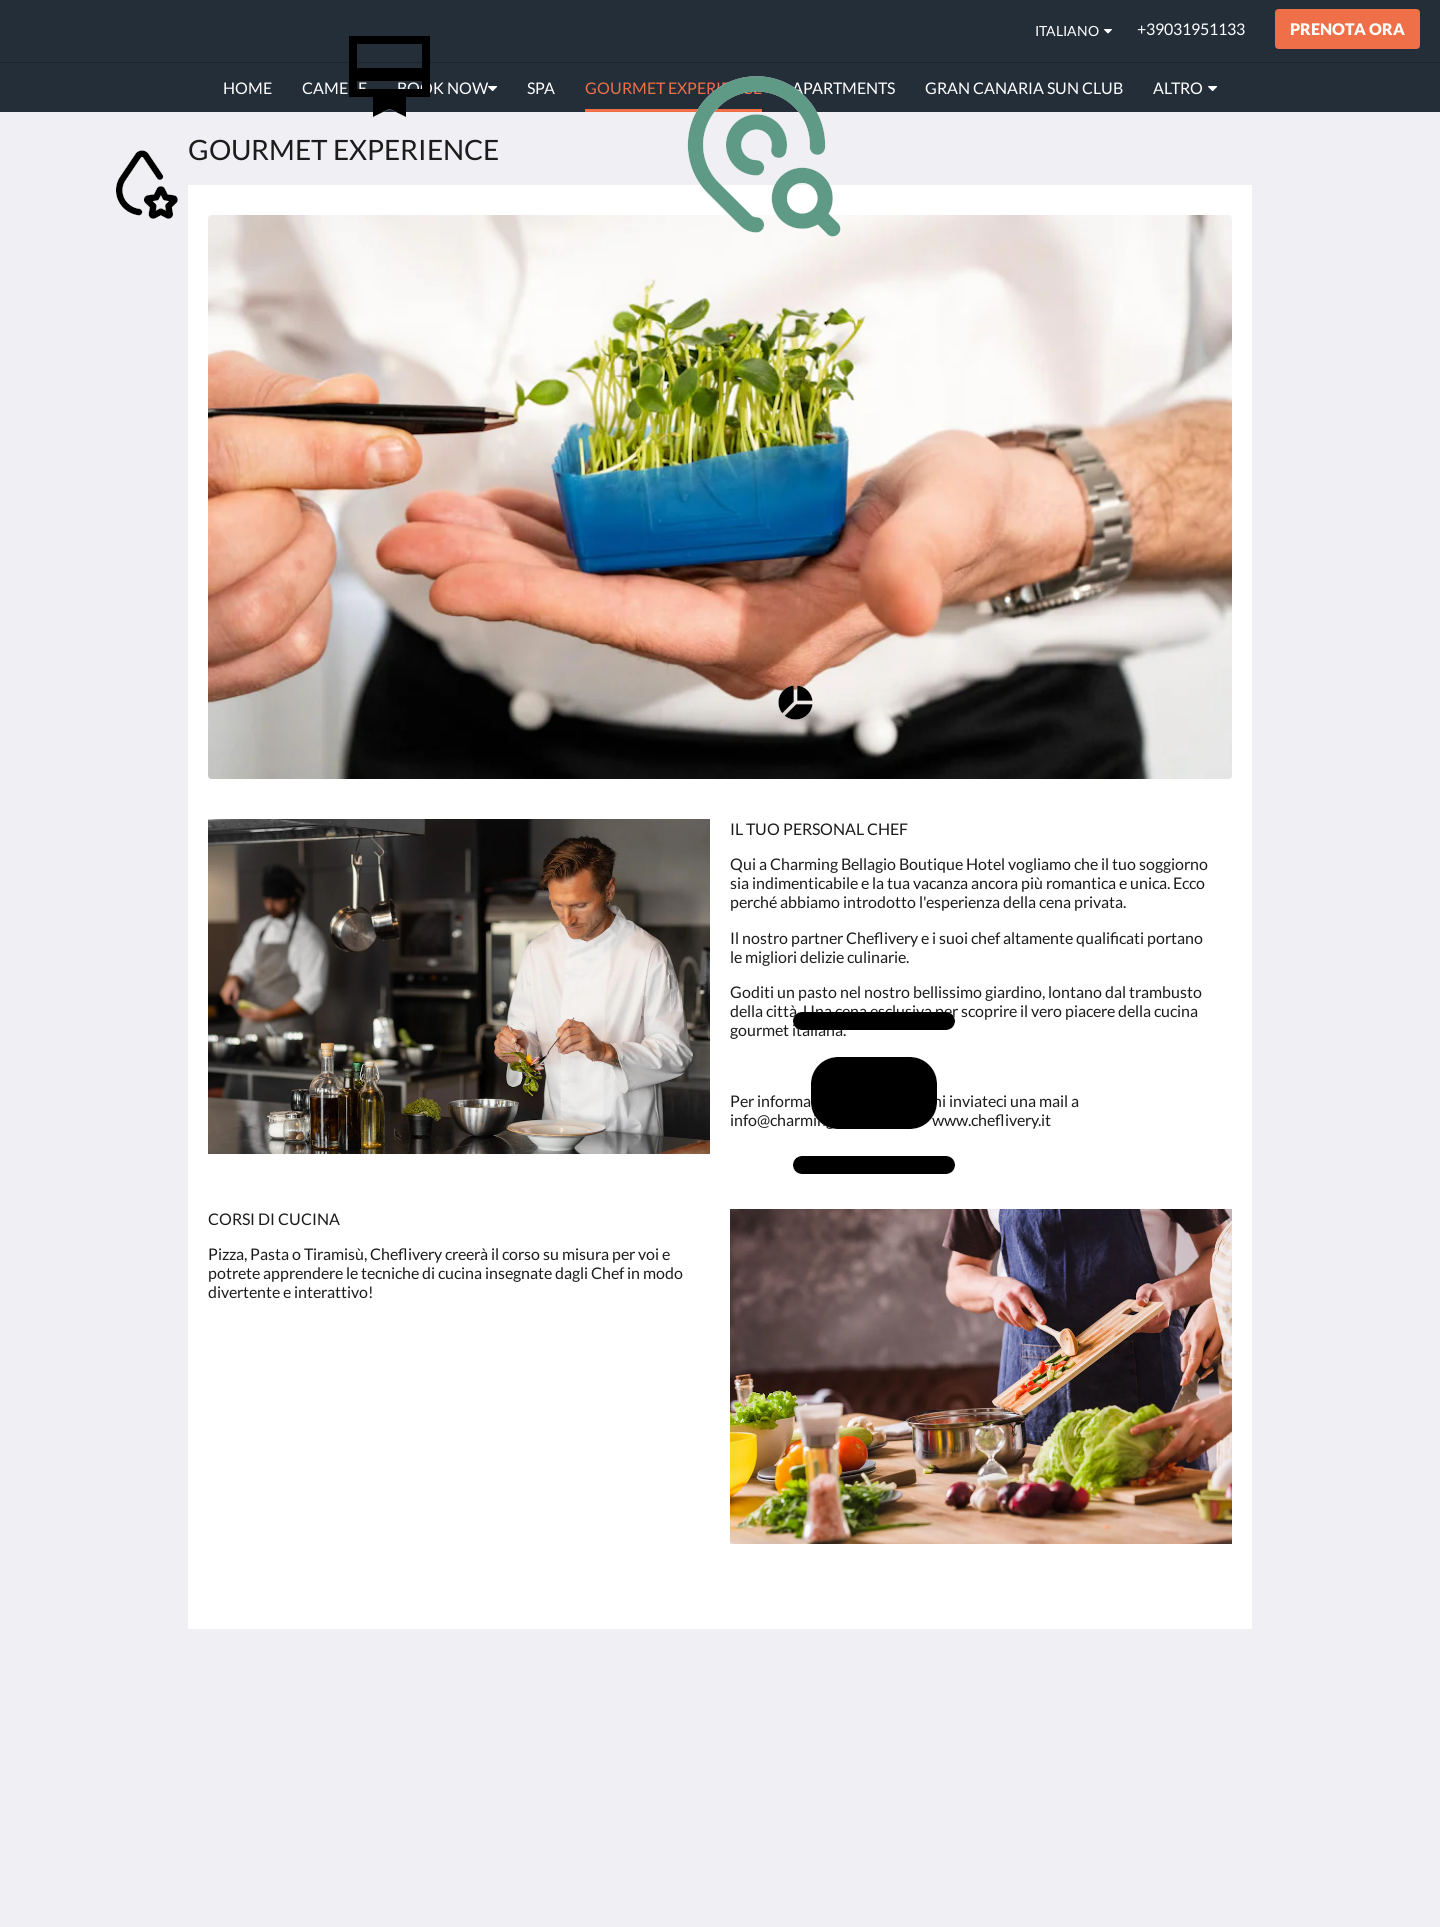 This screenshot has width=1440, height=1927. I want to click on search for a location on the map, so click(756, 152).